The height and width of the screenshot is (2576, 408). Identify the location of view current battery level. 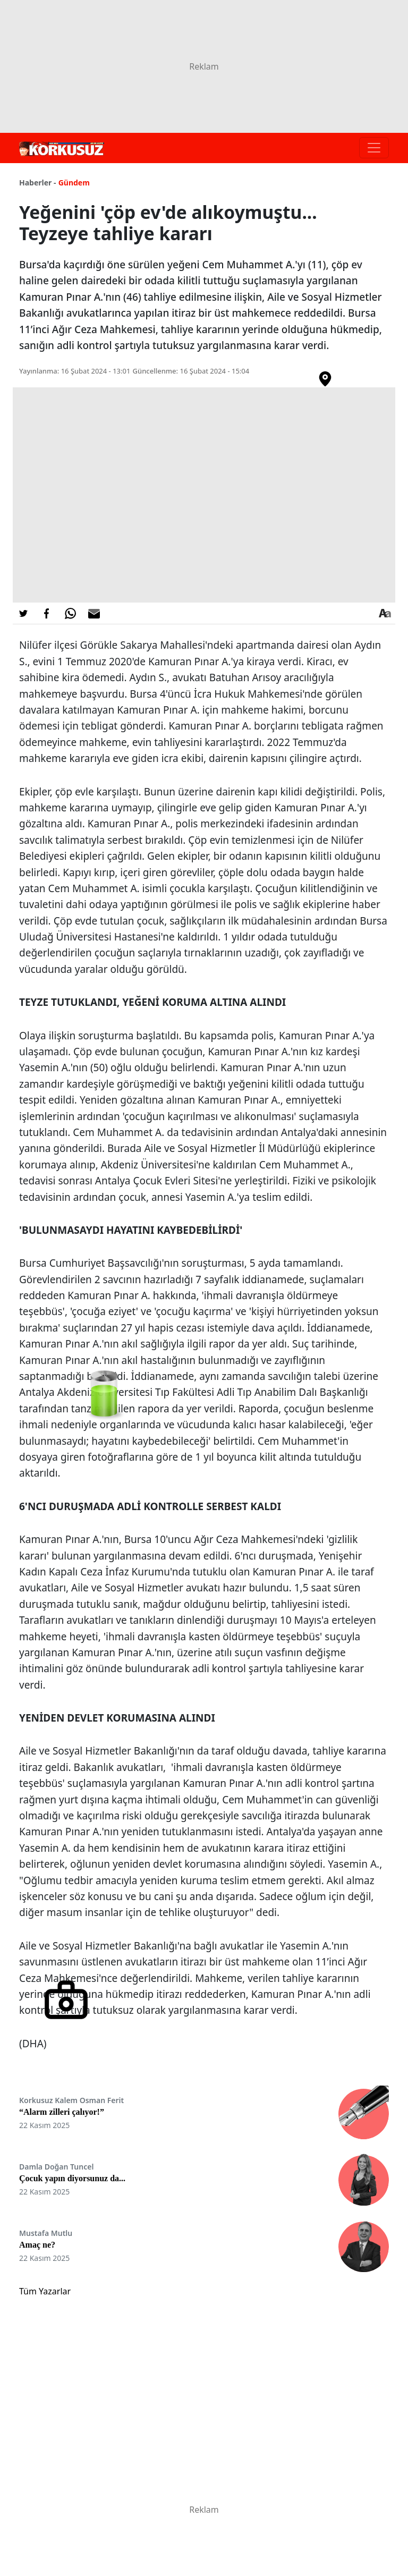
(104, 1394).